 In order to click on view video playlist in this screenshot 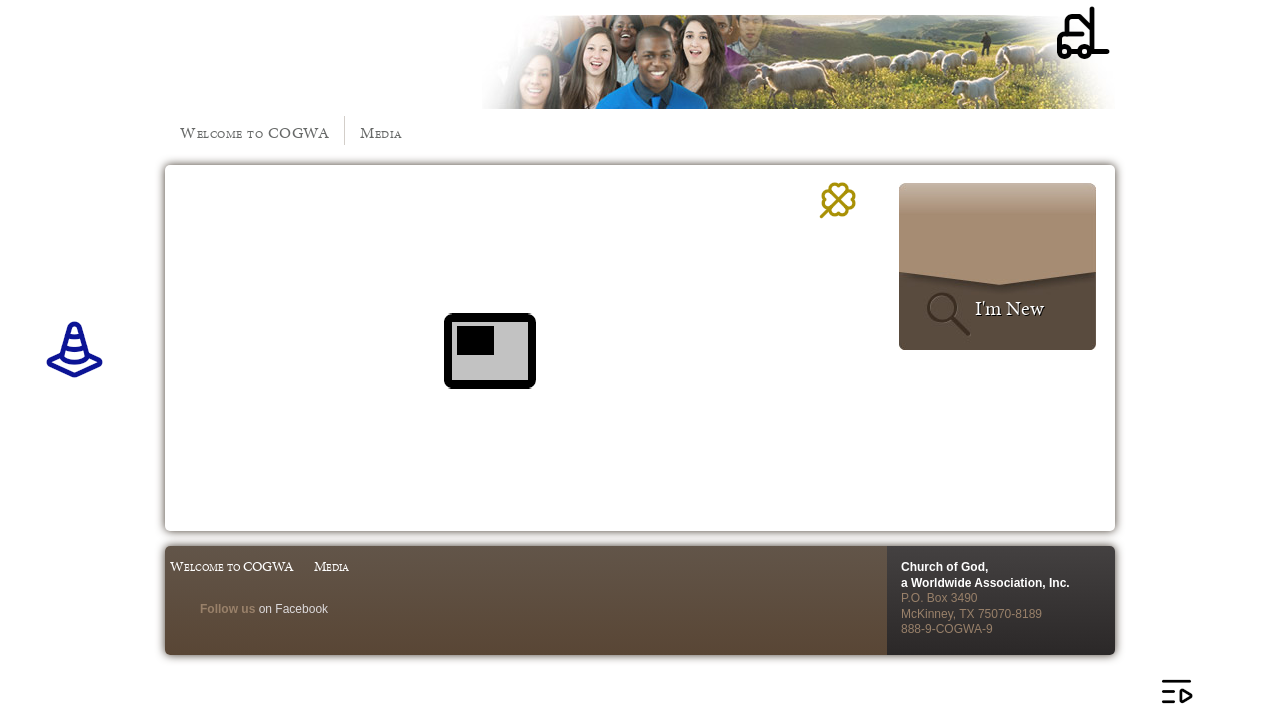, I will do `click(1176, 691)`.